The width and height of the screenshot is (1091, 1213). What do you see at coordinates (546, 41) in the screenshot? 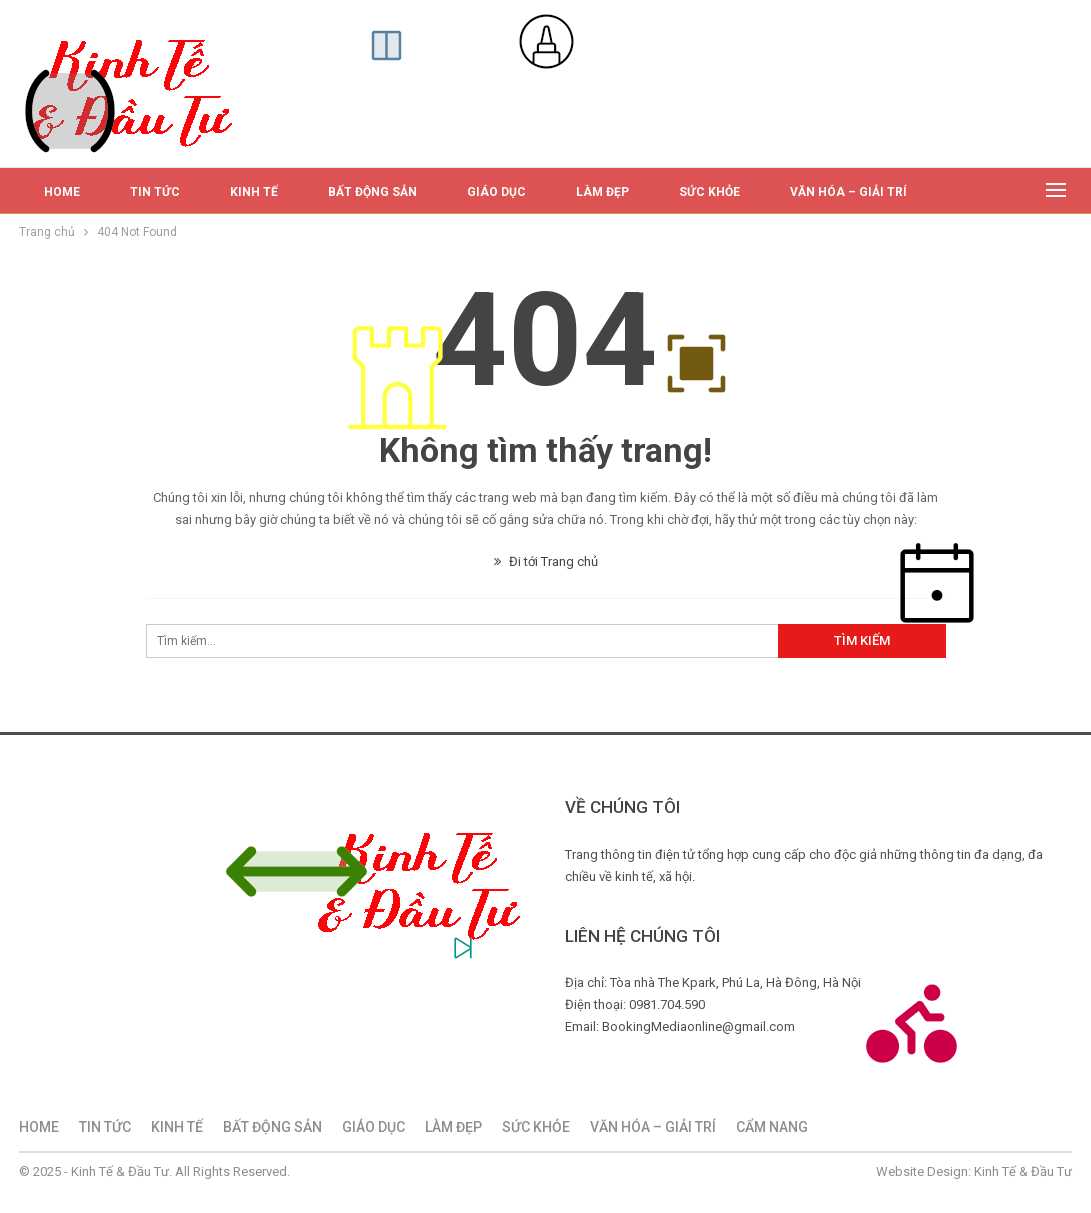
I see `marker or highlighter tool` at bounding box center [546, 41].